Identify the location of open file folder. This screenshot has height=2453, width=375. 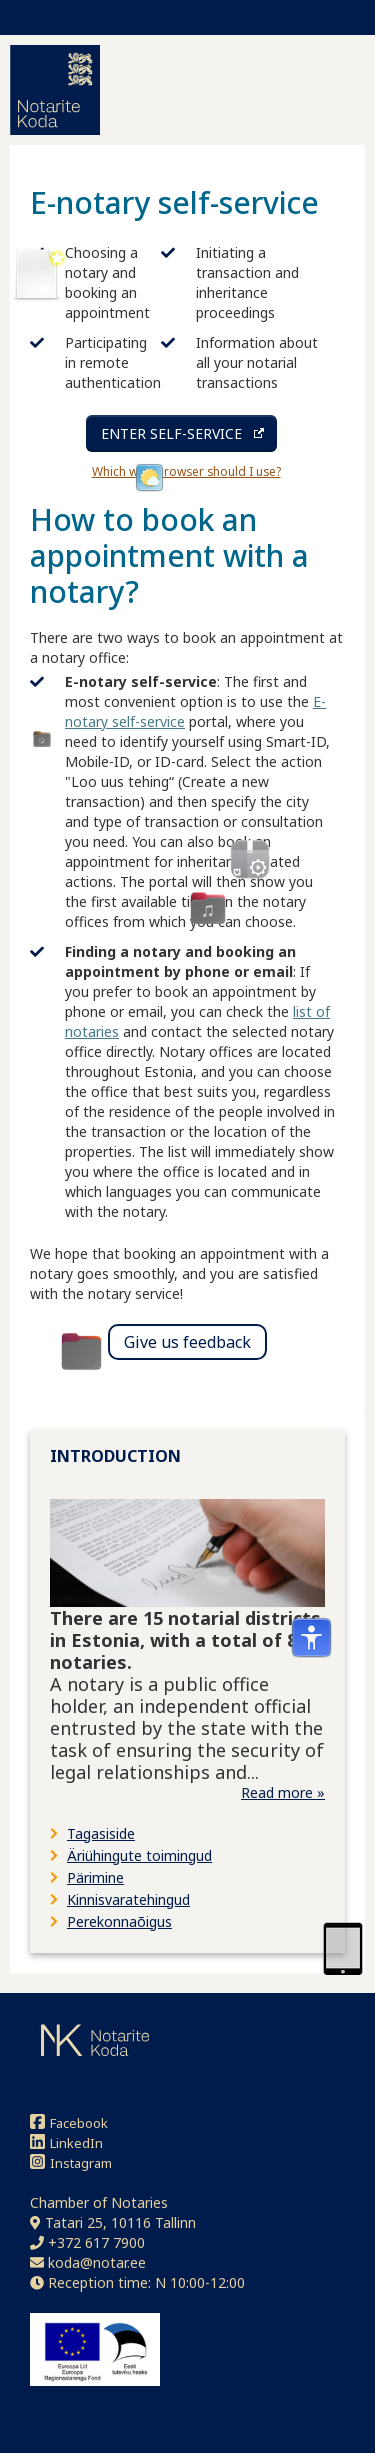
(81, 1351).